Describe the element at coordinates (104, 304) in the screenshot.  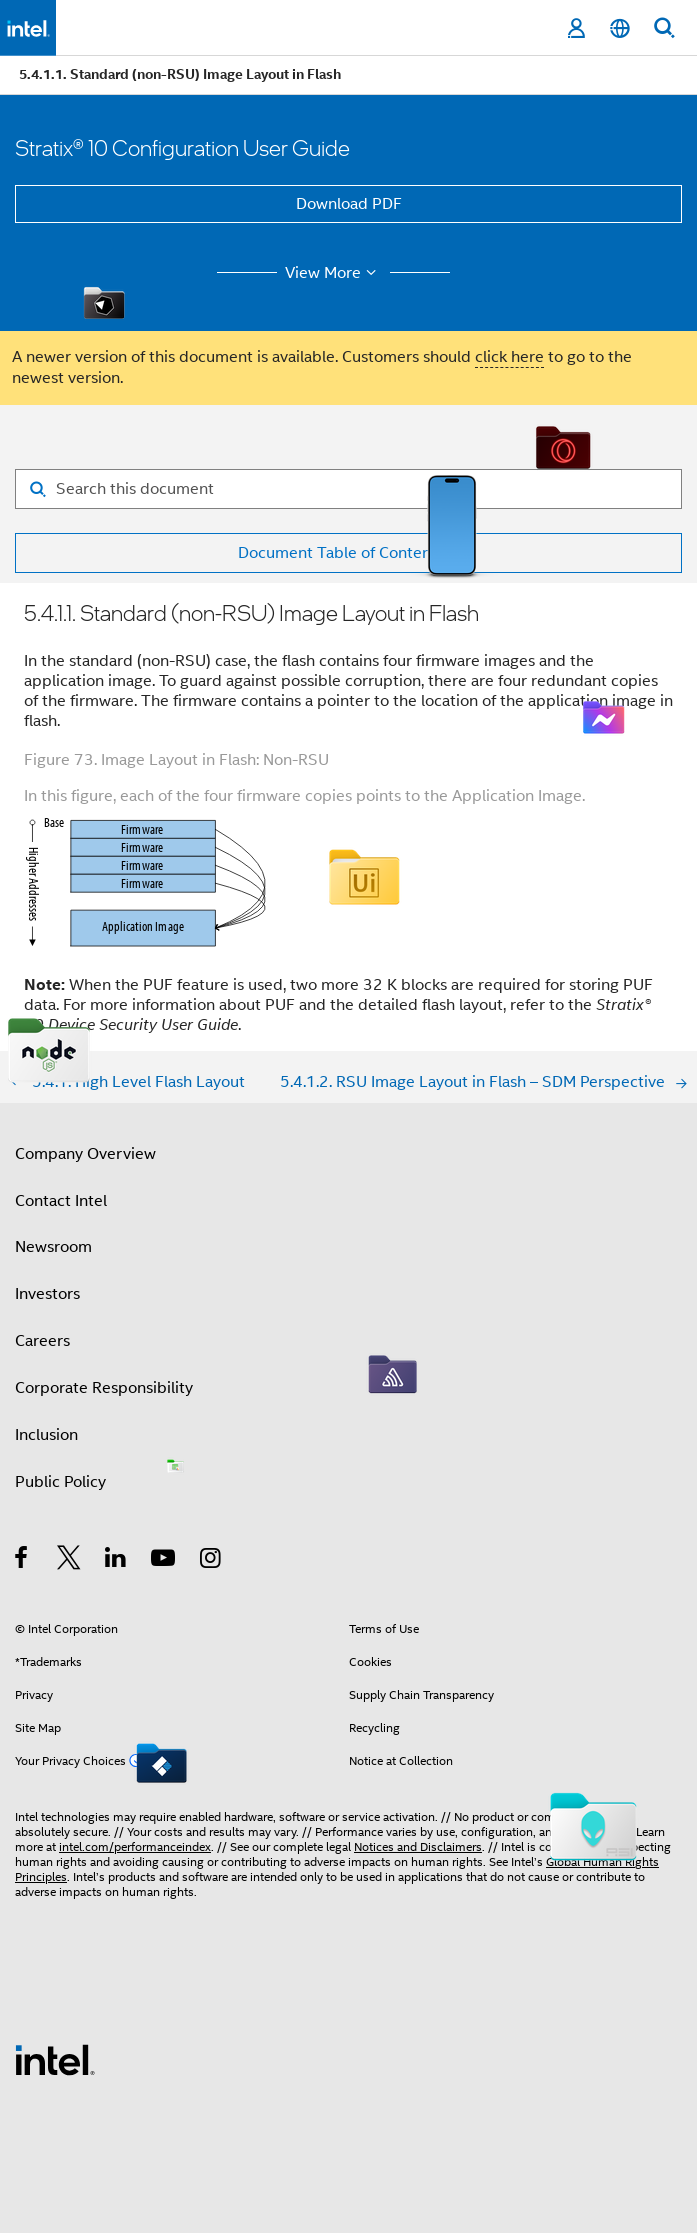
I see `open crystal or gem-related files folder` at that location.